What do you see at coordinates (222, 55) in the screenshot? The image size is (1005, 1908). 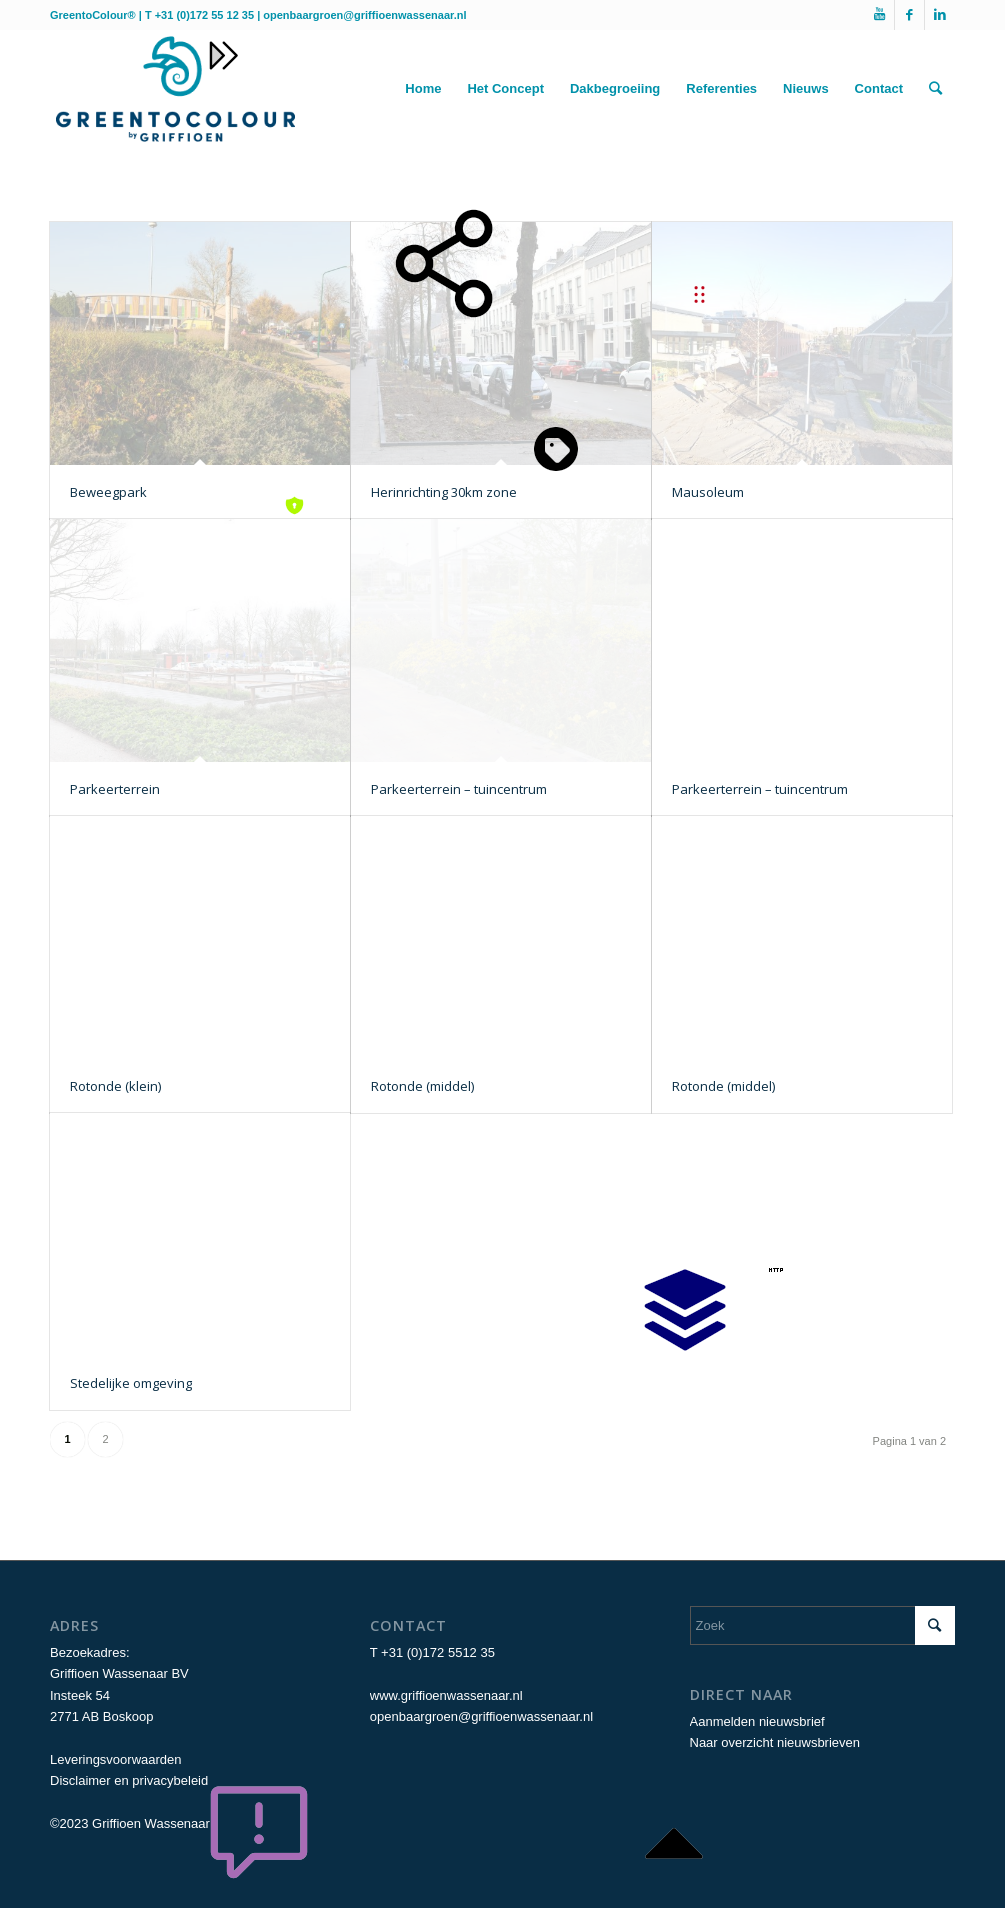 I see `skip forward or advance to next item` at bounding box center [222, 55].